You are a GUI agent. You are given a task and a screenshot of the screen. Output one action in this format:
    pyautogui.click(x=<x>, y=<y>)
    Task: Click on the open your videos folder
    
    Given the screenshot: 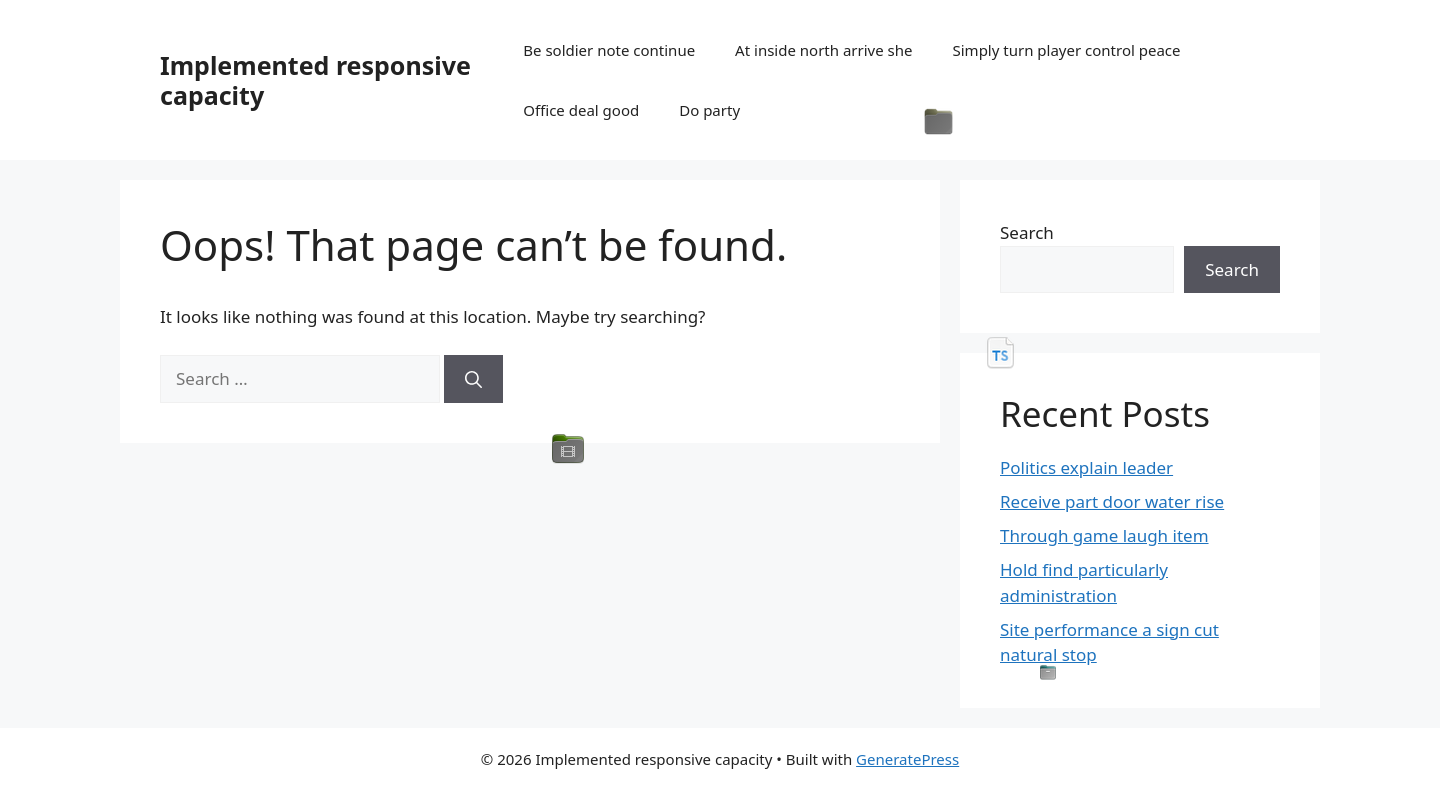 What is the action you would take?
    pyautogui.click(x=568, y=448)
    